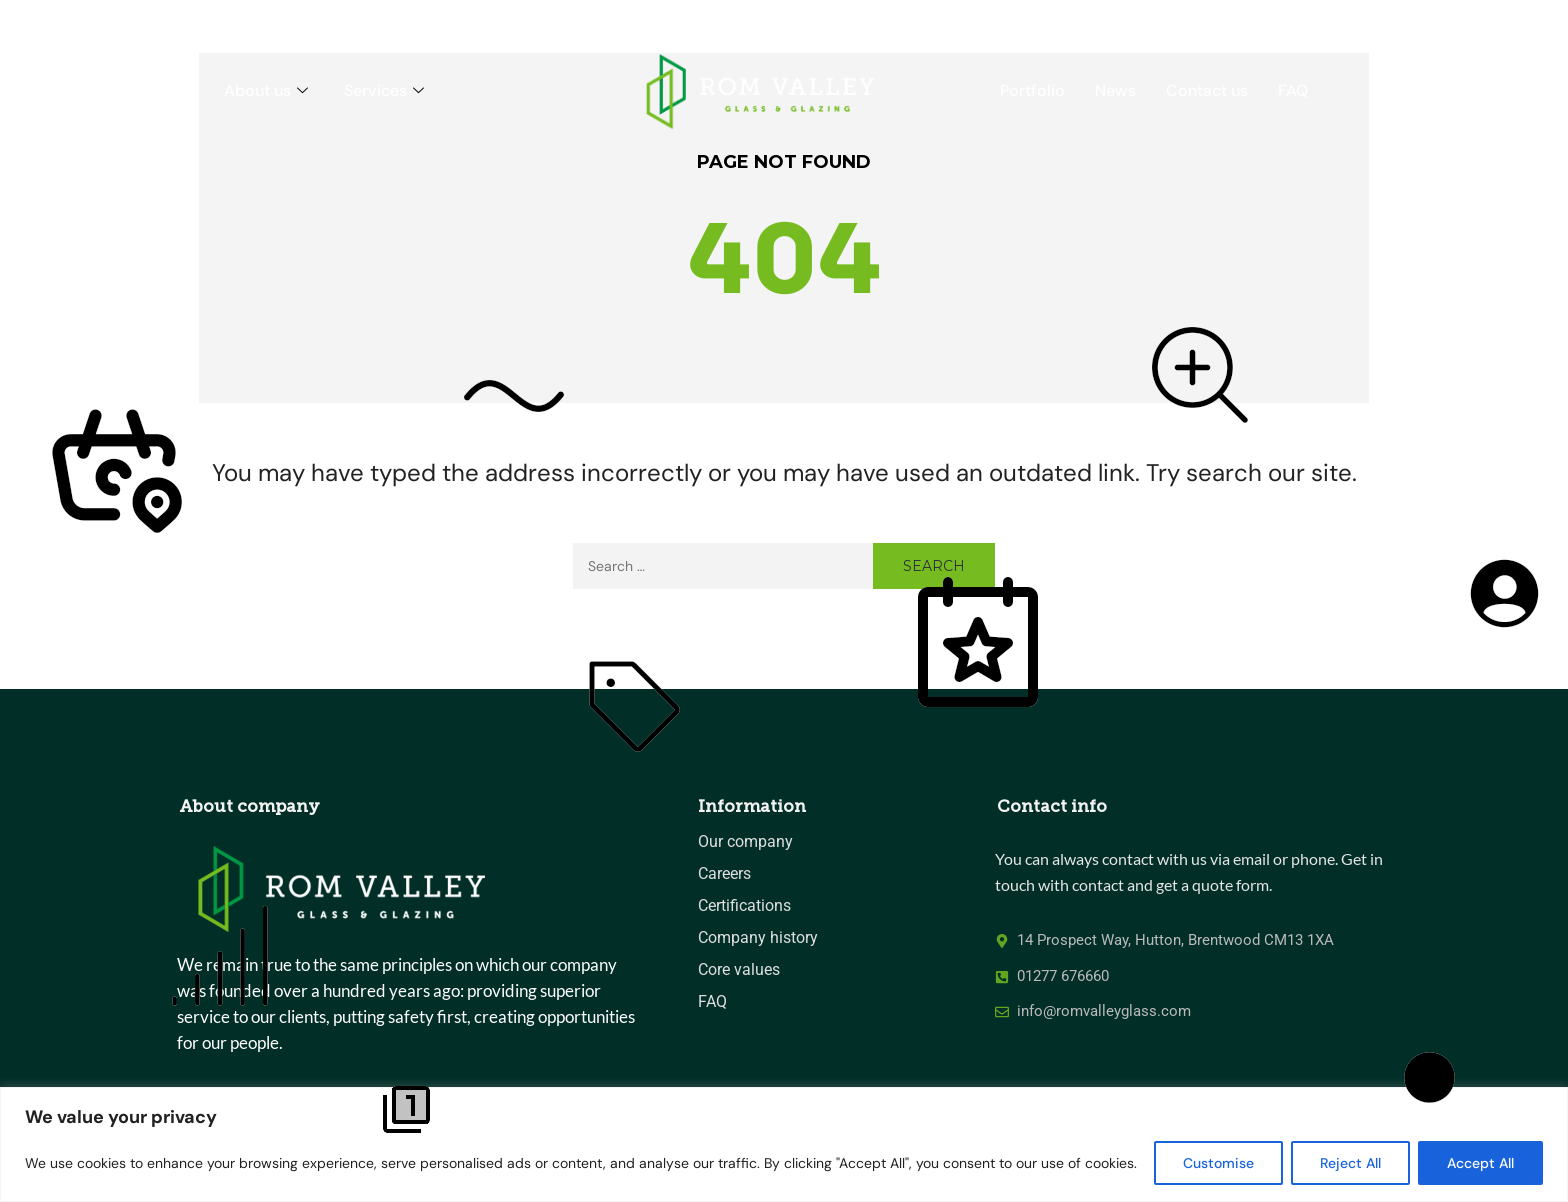  I want to click on indicates full cellular signal strength, so click(224, 962).